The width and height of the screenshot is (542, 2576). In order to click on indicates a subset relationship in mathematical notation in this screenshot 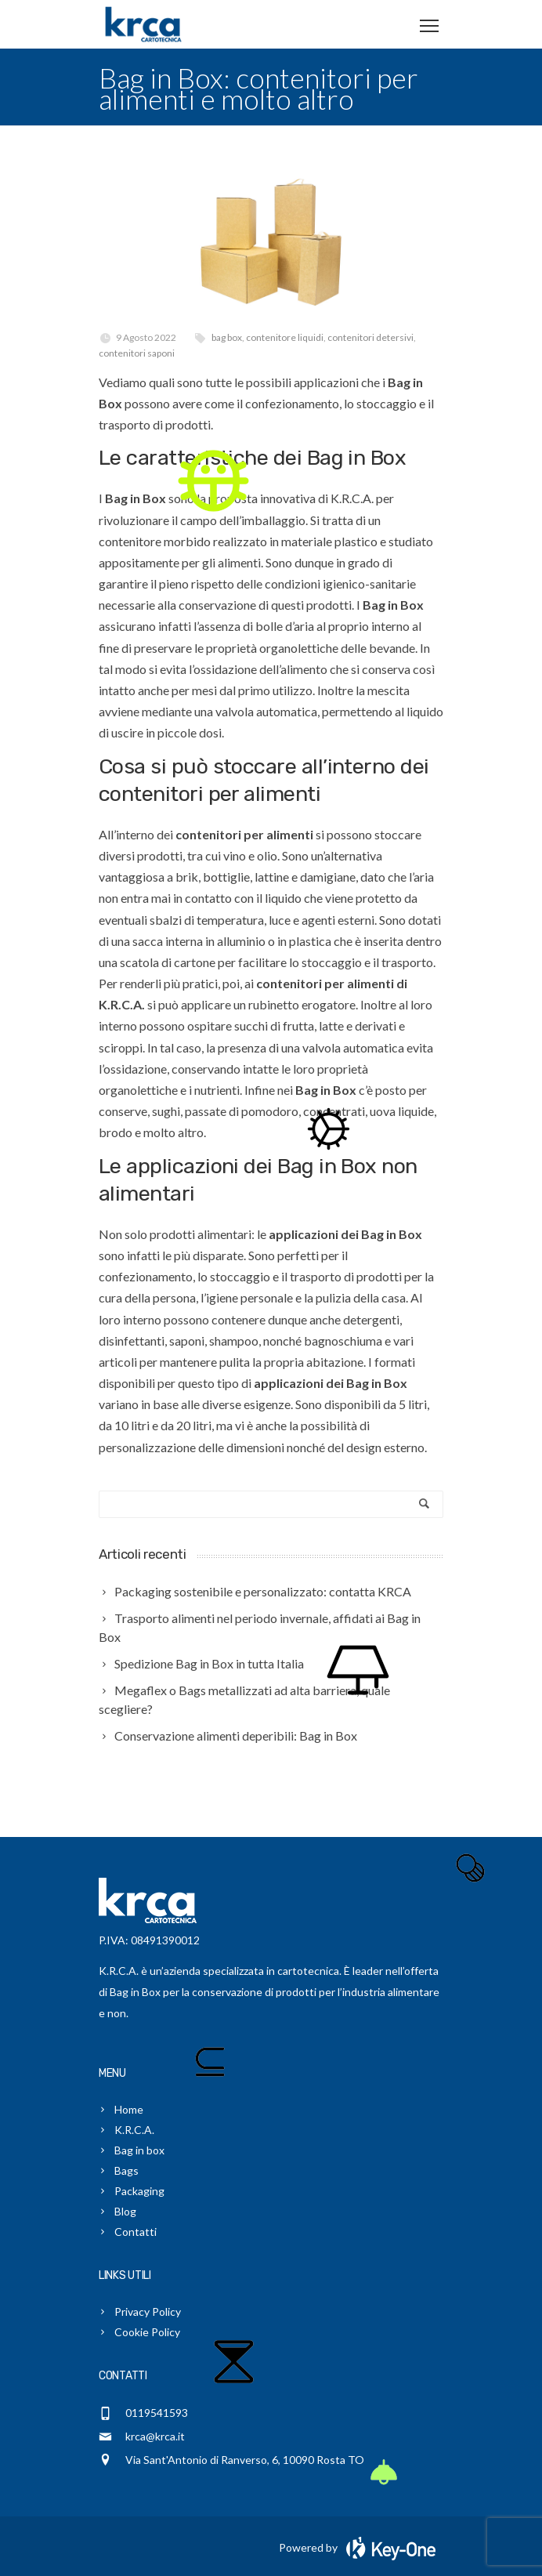, I will do `click(211, 2061)`.